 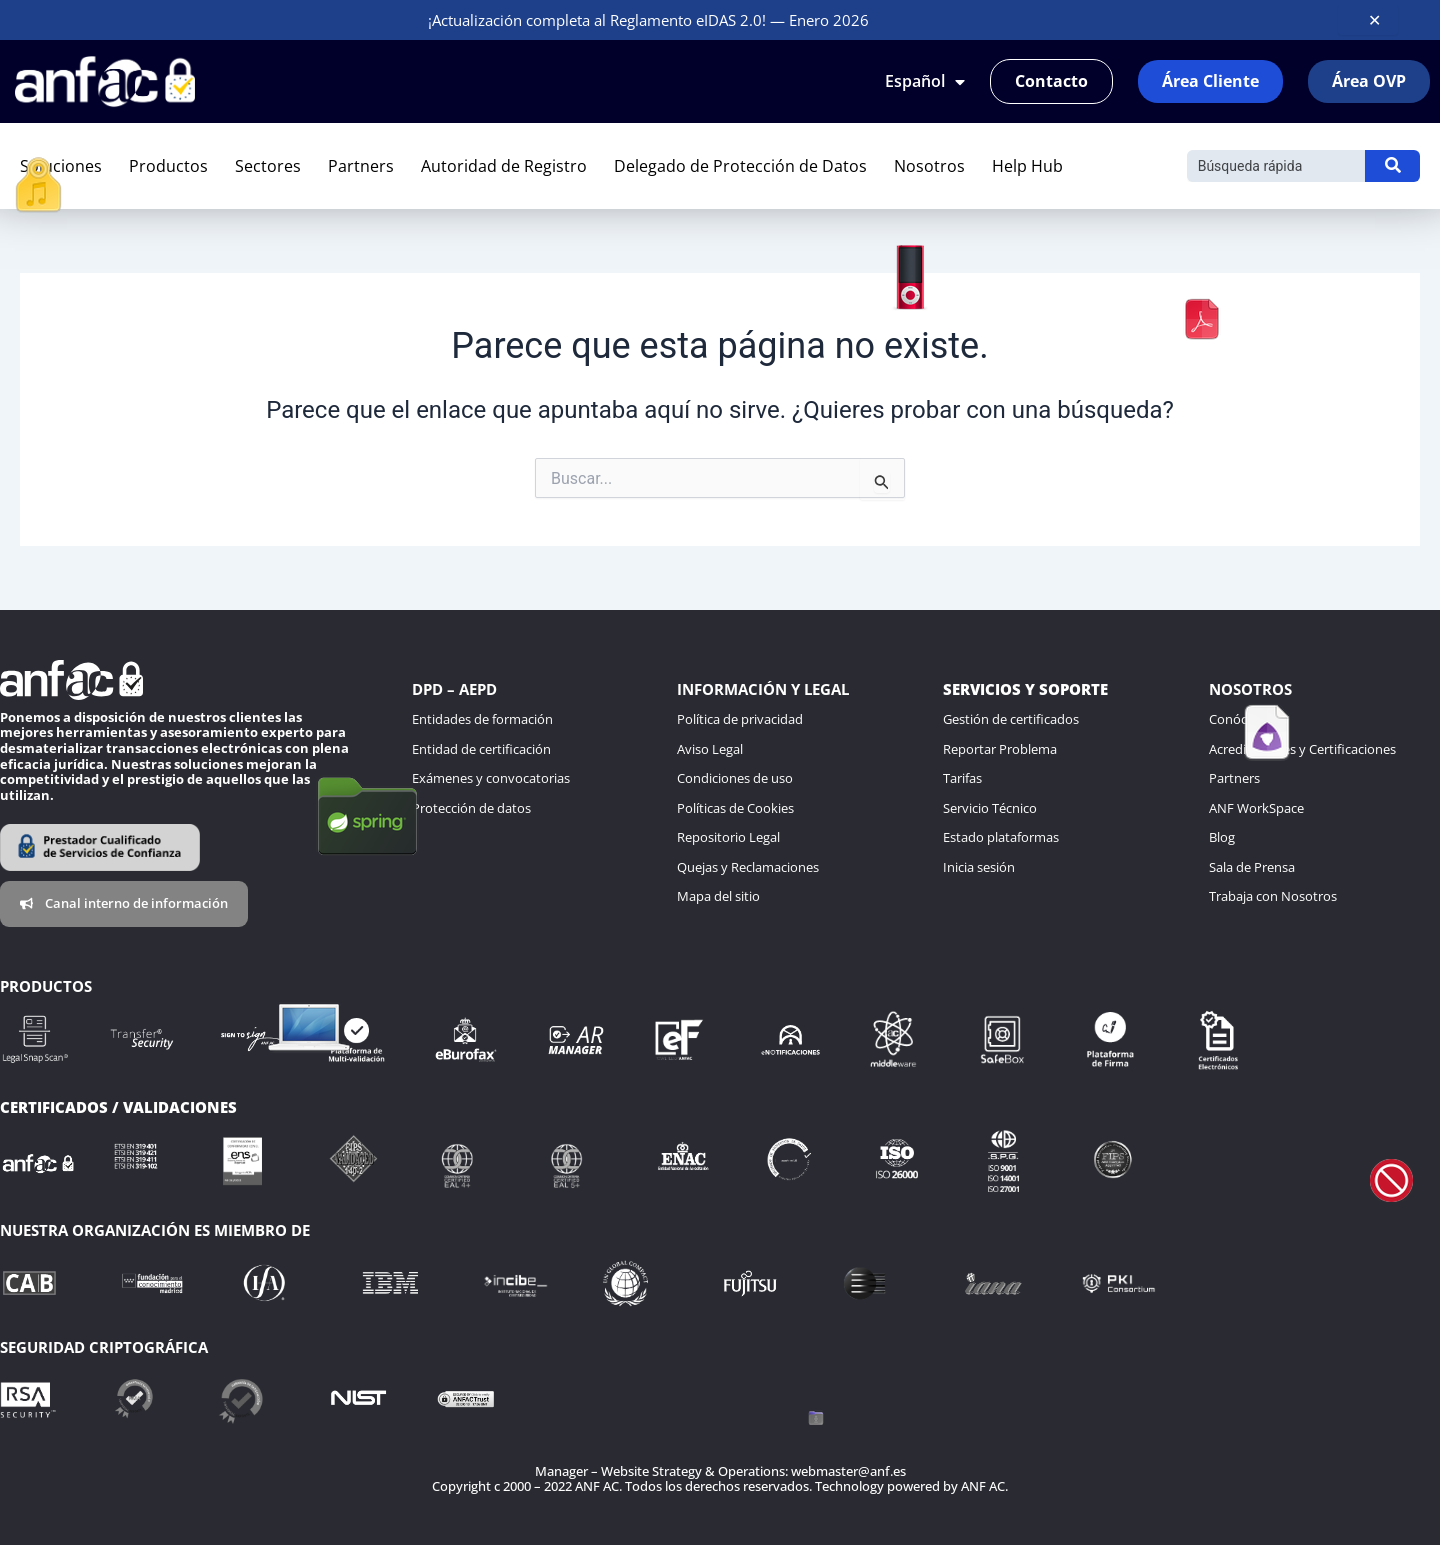 What do you see at coordinates (1391, 1180) in the screenshot?
I see `remove or delete a group` at bounding box center [1391, 1180].